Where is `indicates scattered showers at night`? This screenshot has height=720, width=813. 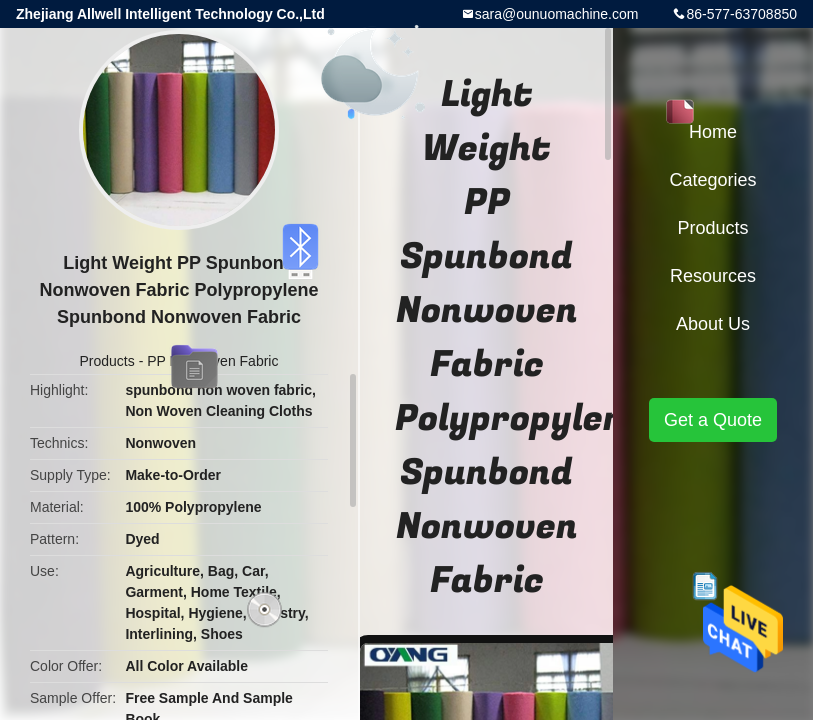
indicates scattered showers at night is located at coordinates (373, 72).